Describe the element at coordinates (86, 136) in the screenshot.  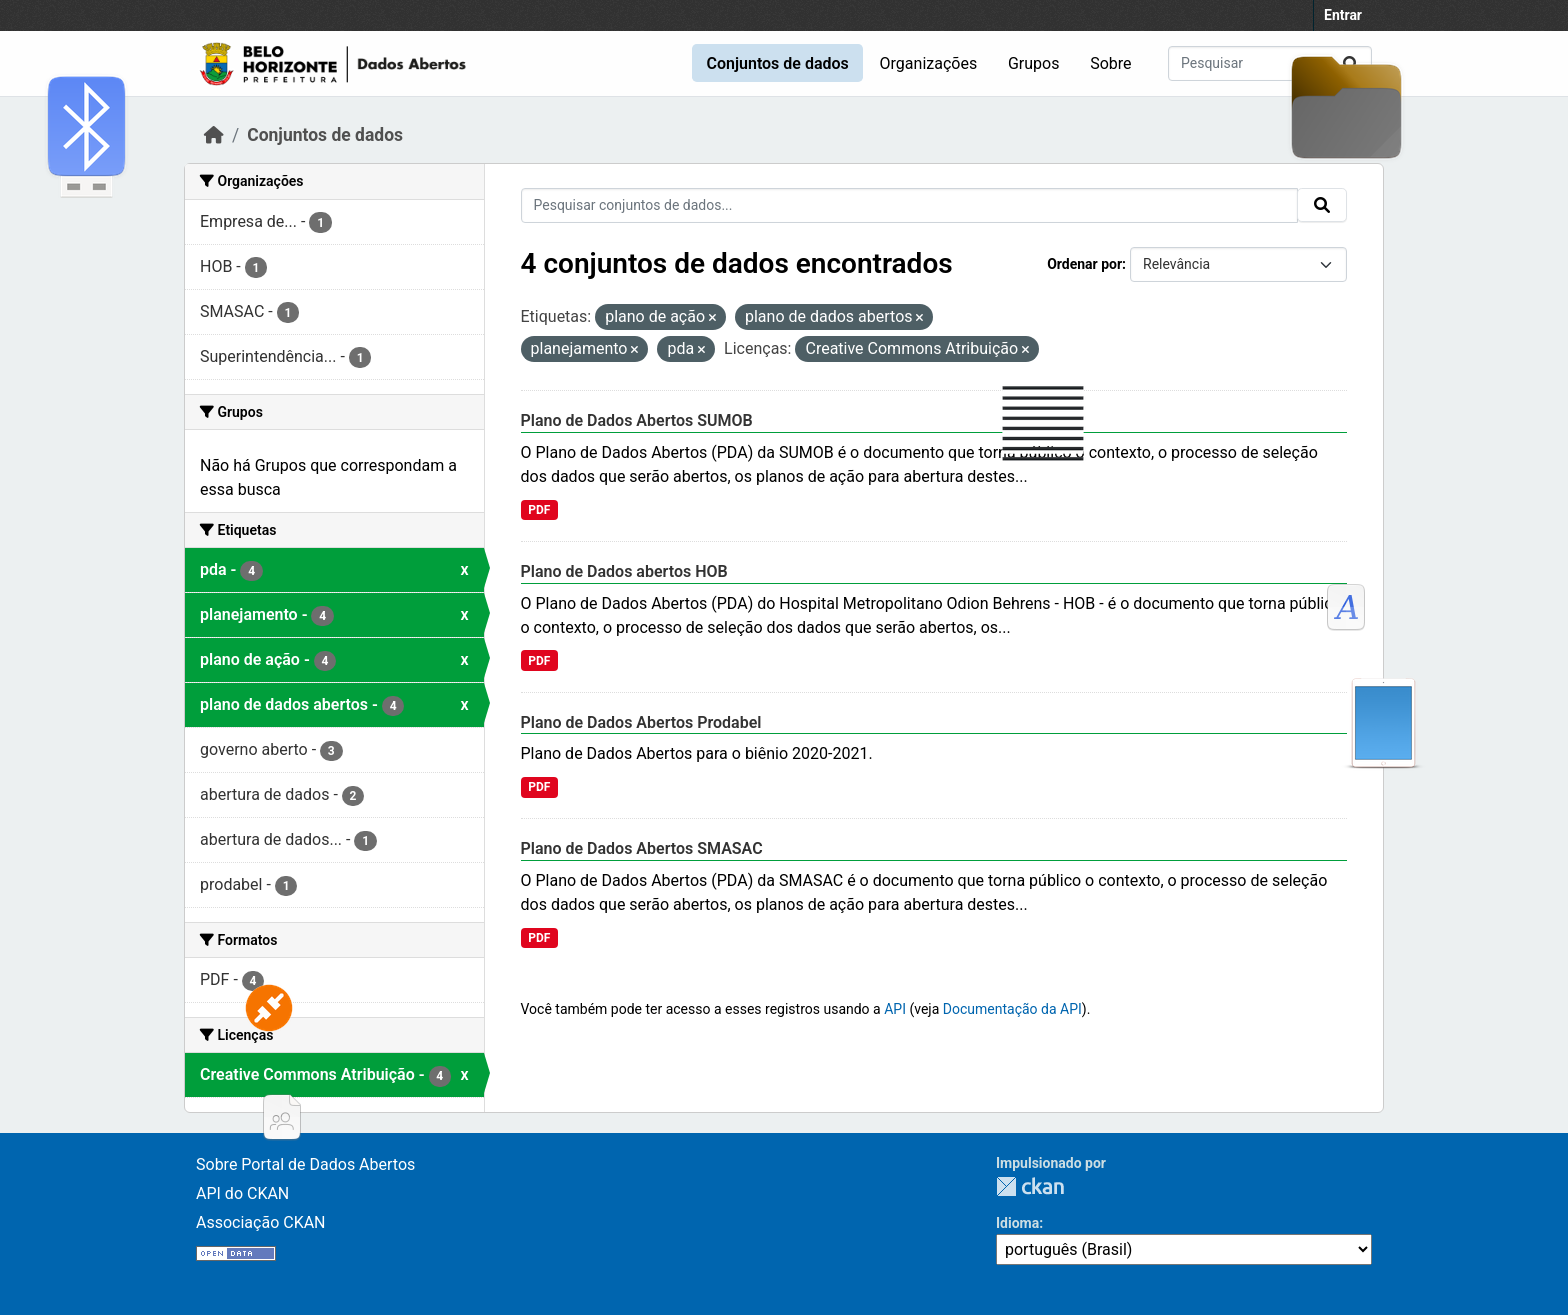
I see `manage bluetooth device connections` at that location.